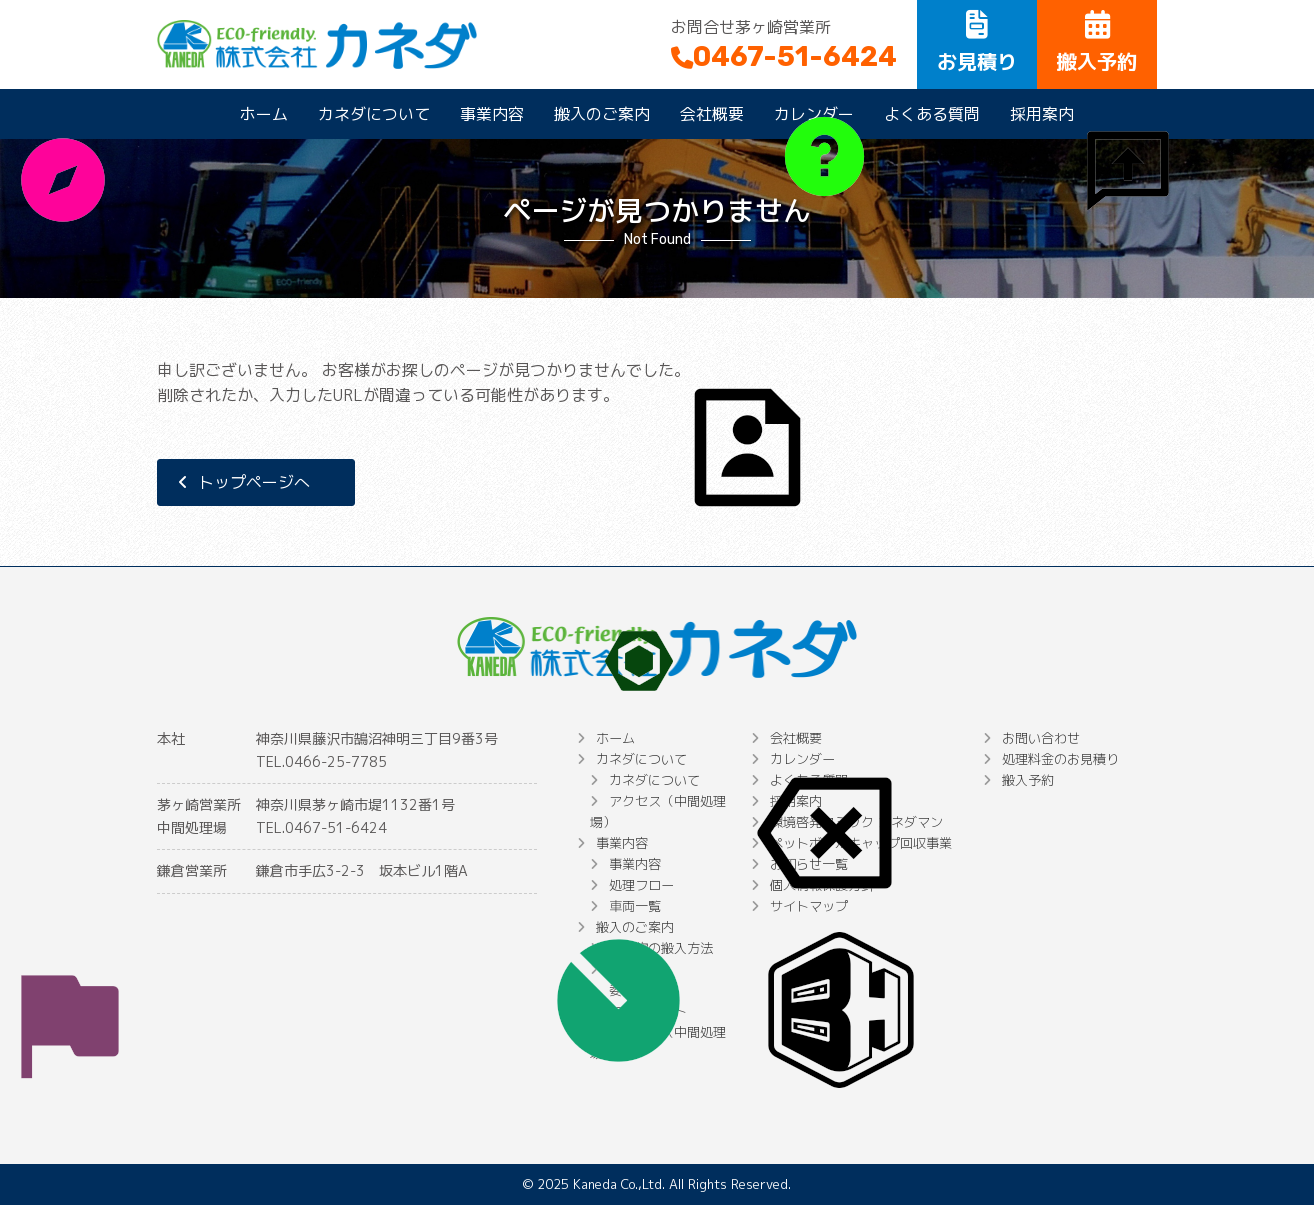 The width and height of the screenshot is (1314, 1205). What do you see at coordinates (1128, 168) in the screenshot?
I see `upload a file to the chat` at bounding box center [1128, 168].